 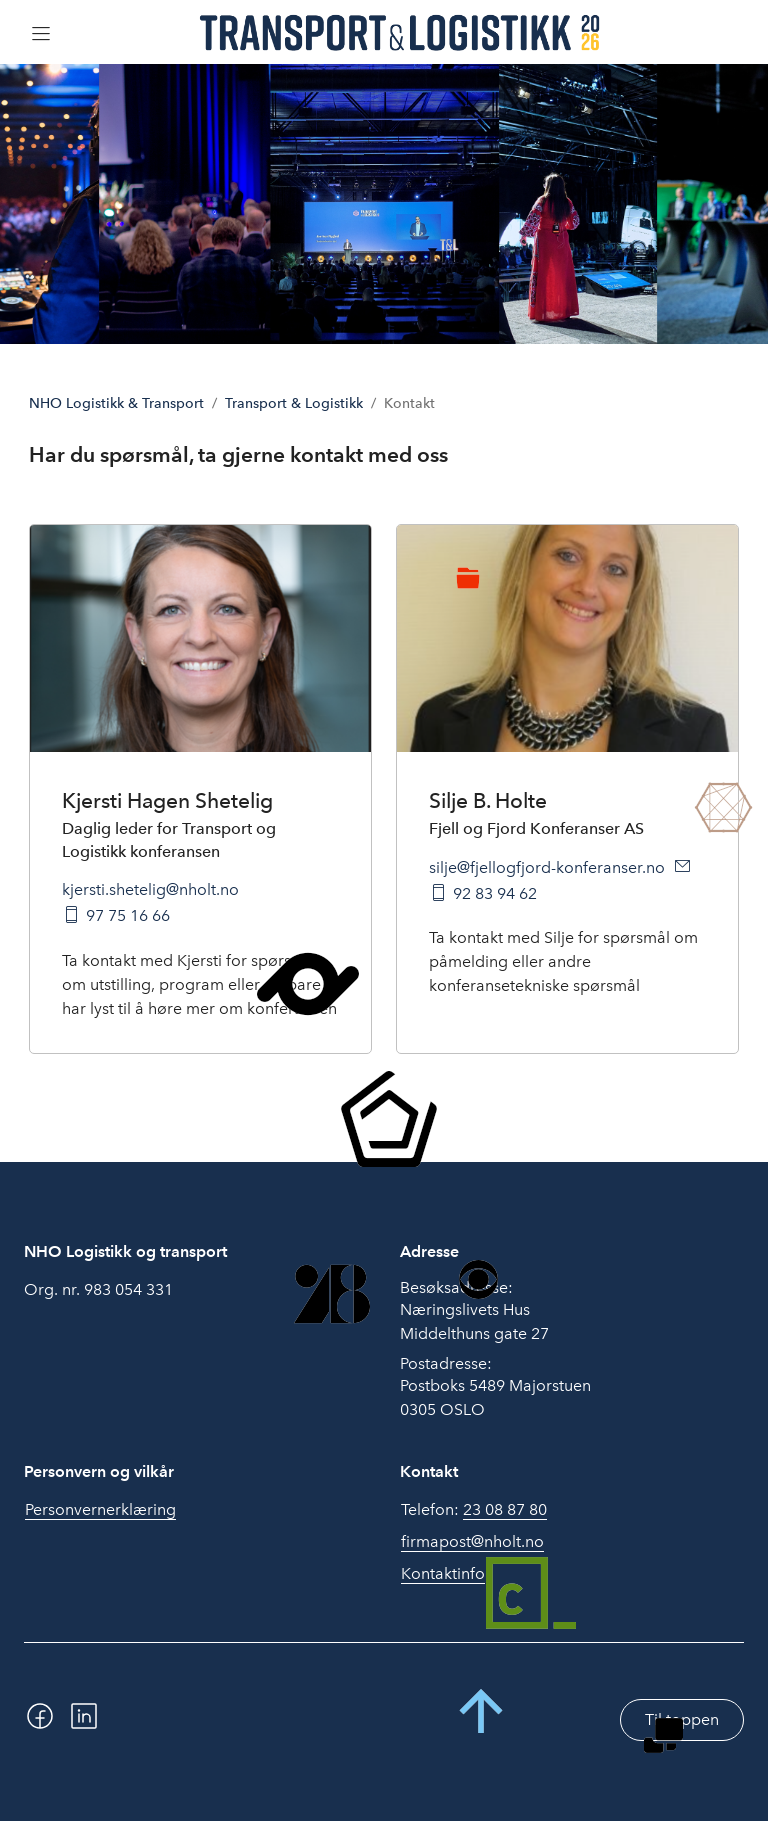 What do you see at coordinates (389, 1119) in the screenshot?
I see `geode geometry dash mod loader logo` at bounding box center [389, 1119].